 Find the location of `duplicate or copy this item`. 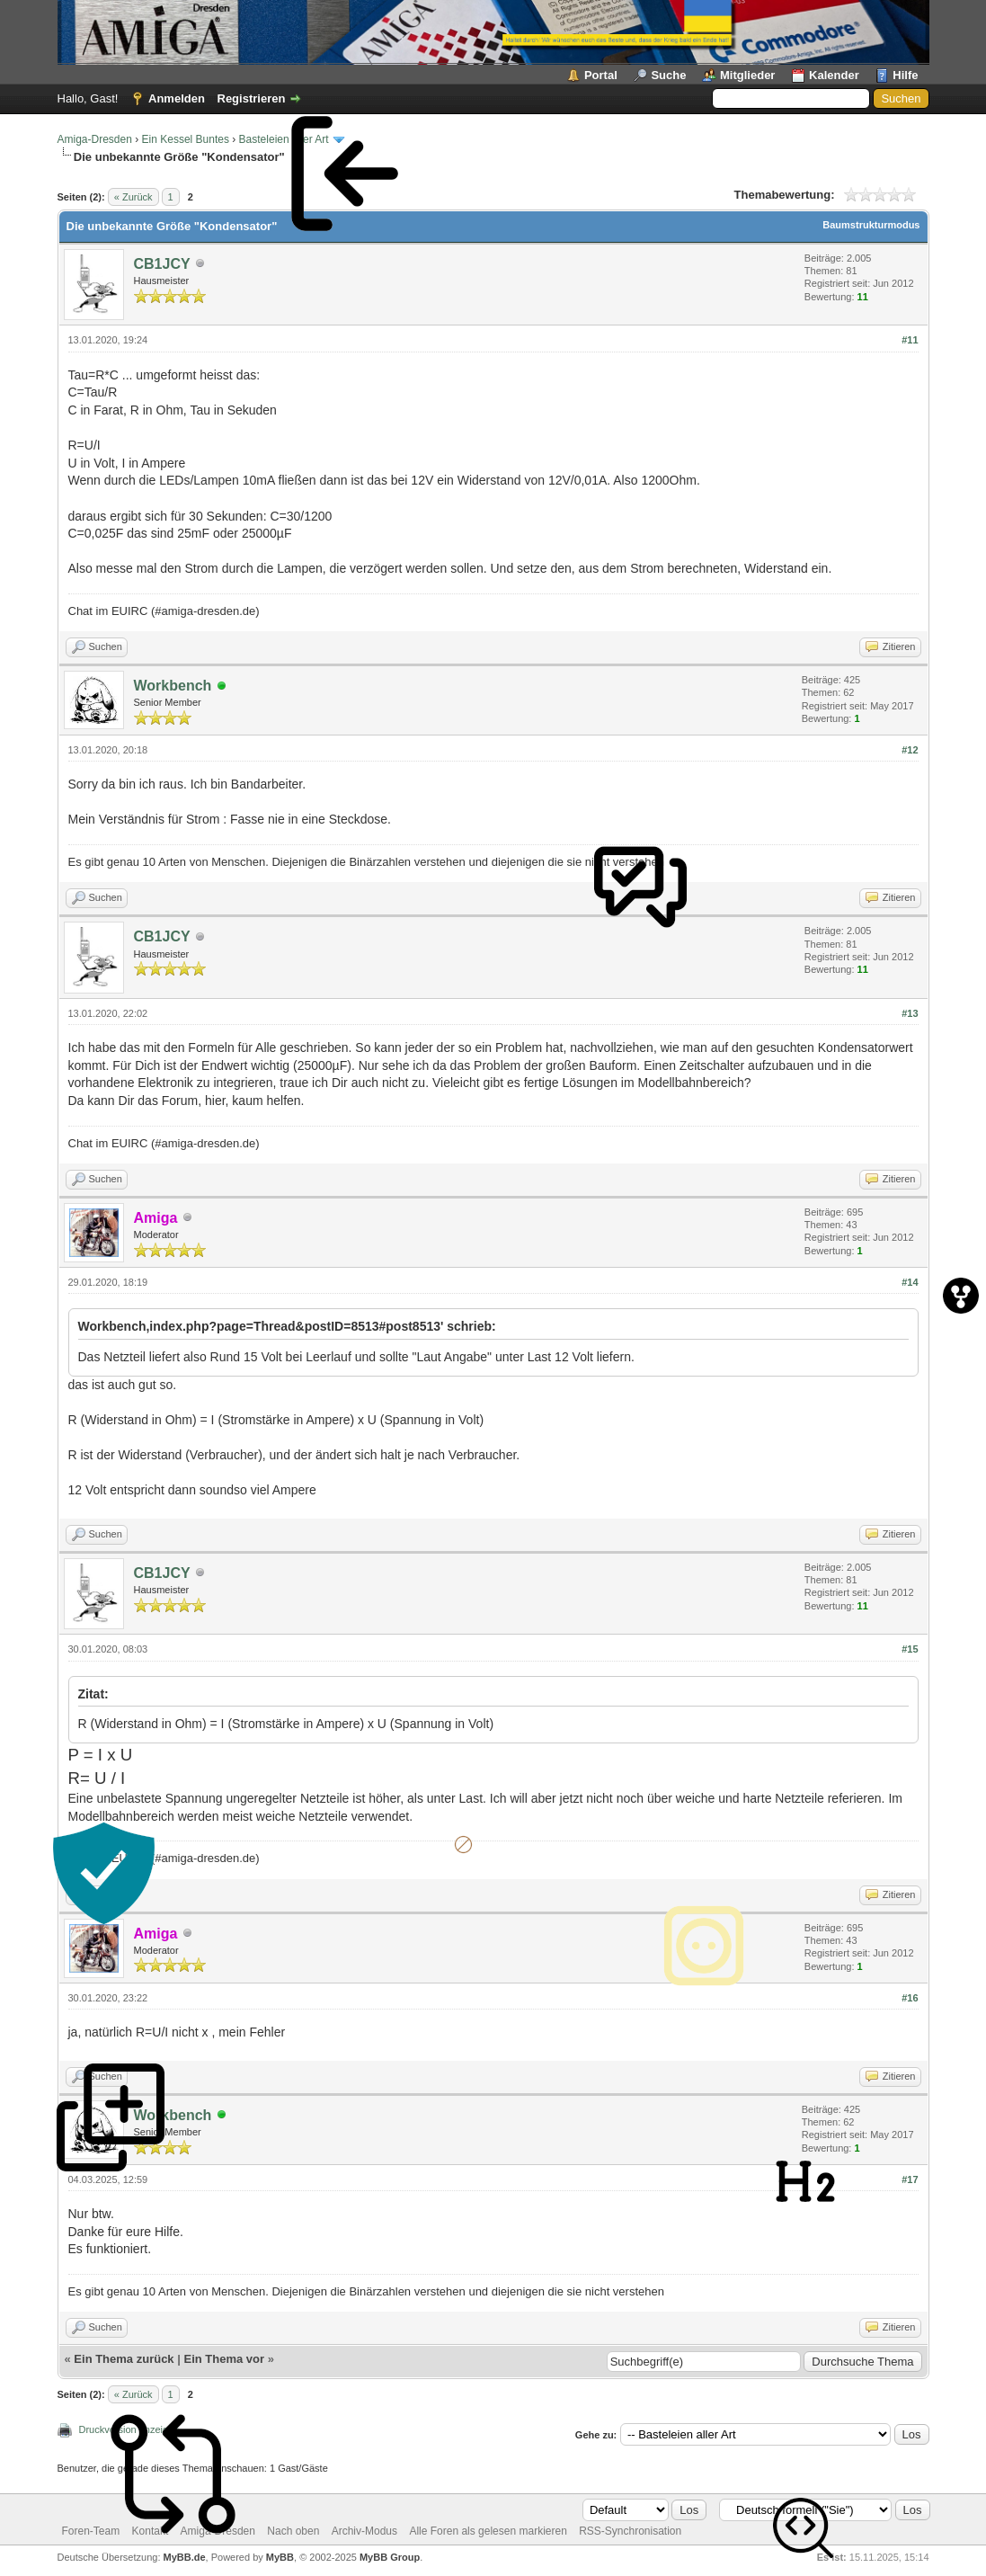

duplicate or copy this item is located at coordinates (111, 2117).